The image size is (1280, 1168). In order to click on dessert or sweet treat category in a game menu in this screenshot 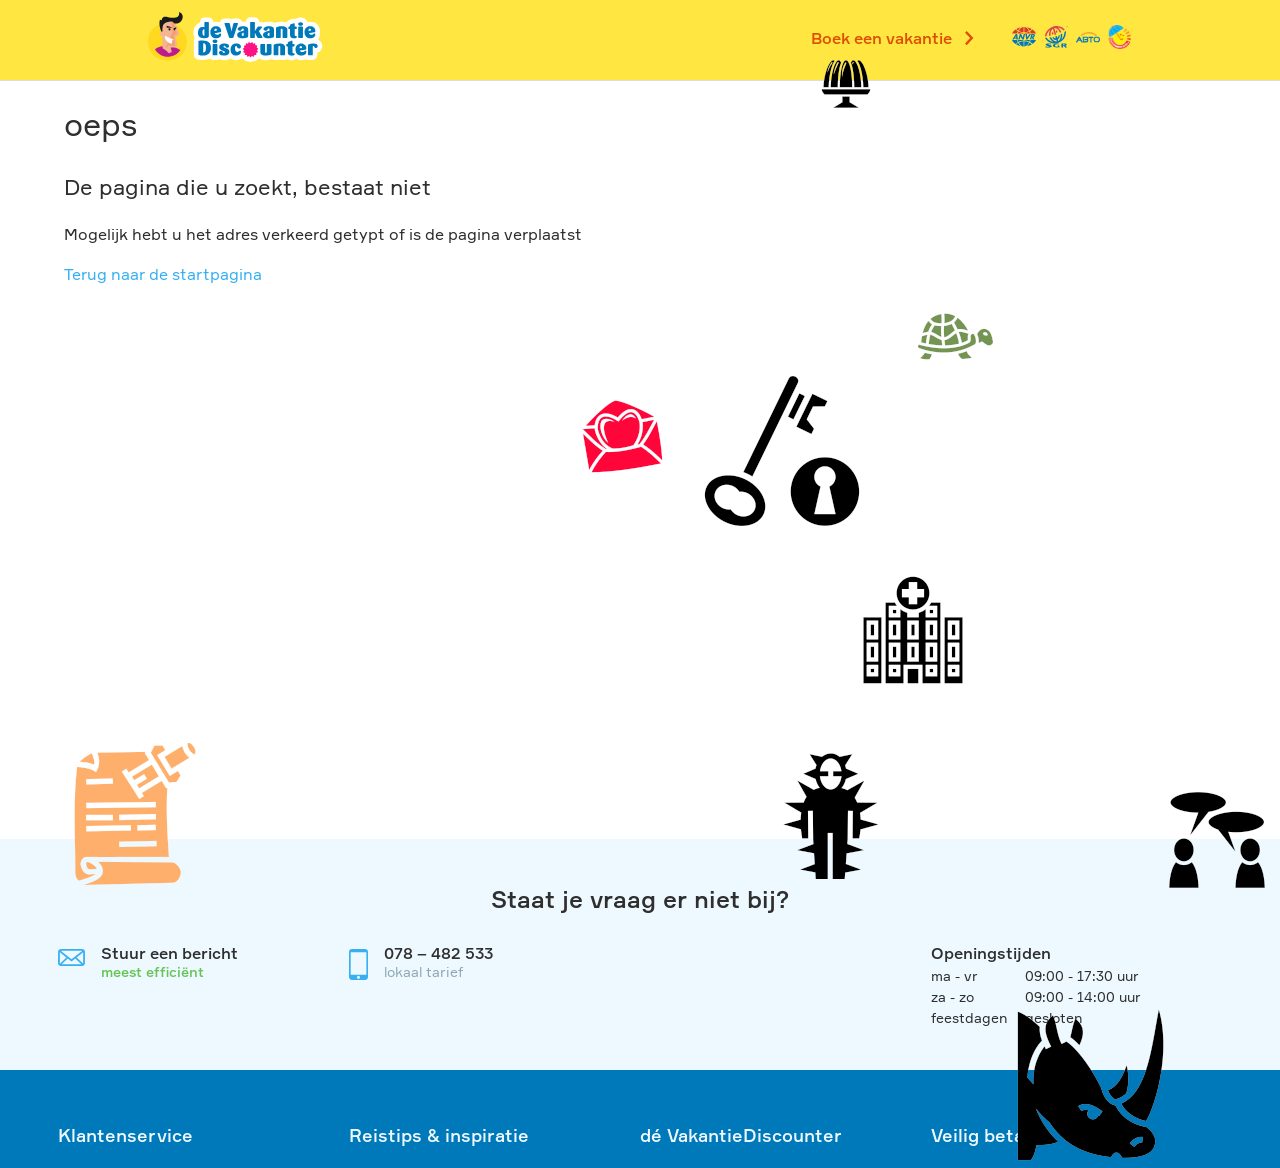, I will do `click(846, 81)`.